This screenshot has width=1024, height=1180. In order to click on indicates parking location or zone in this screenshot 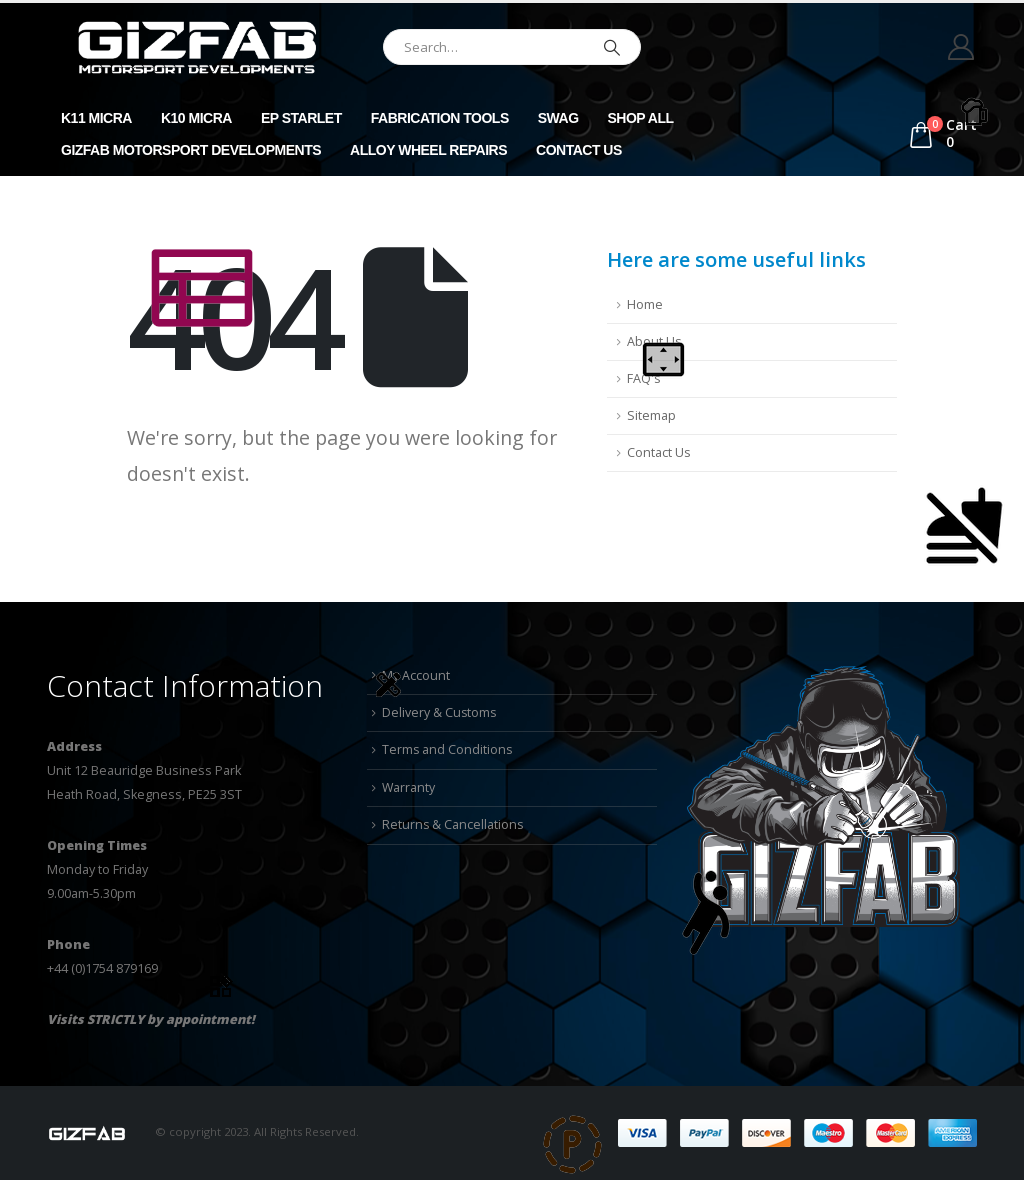, I will do `click(572, 1144)`.